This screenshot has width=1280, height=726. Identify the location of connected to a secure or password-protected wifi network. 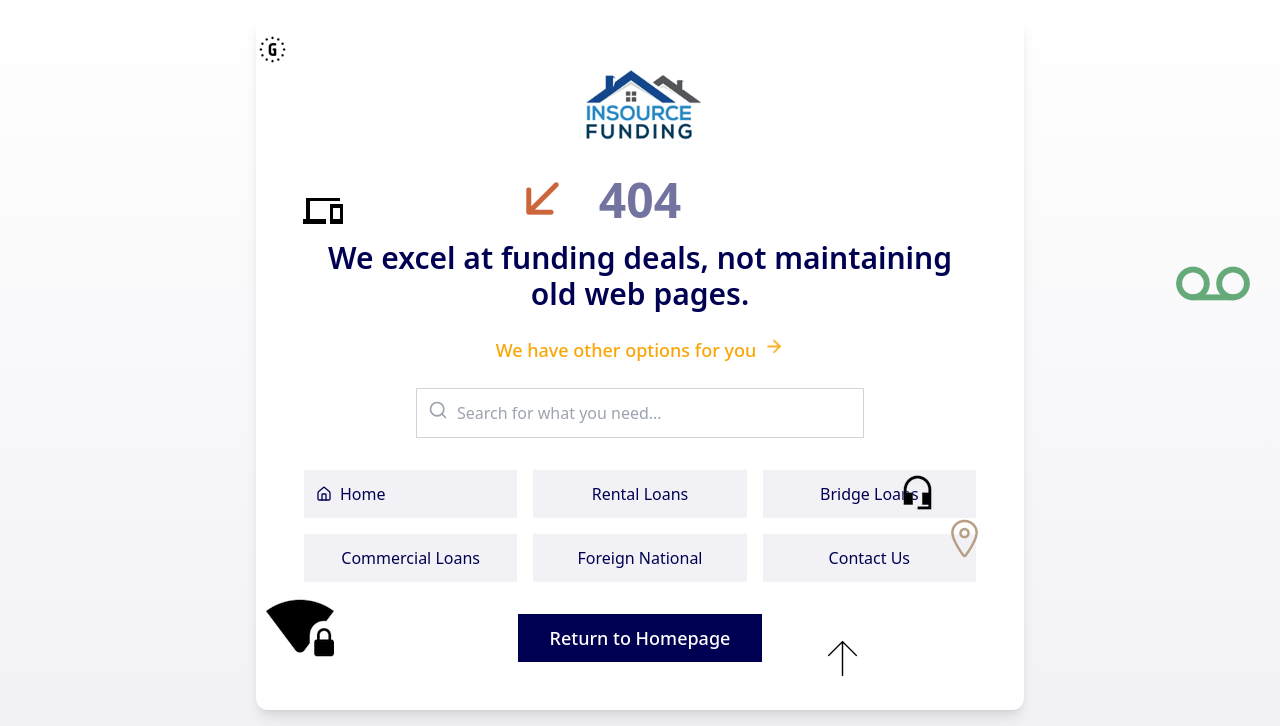
(300, 628).